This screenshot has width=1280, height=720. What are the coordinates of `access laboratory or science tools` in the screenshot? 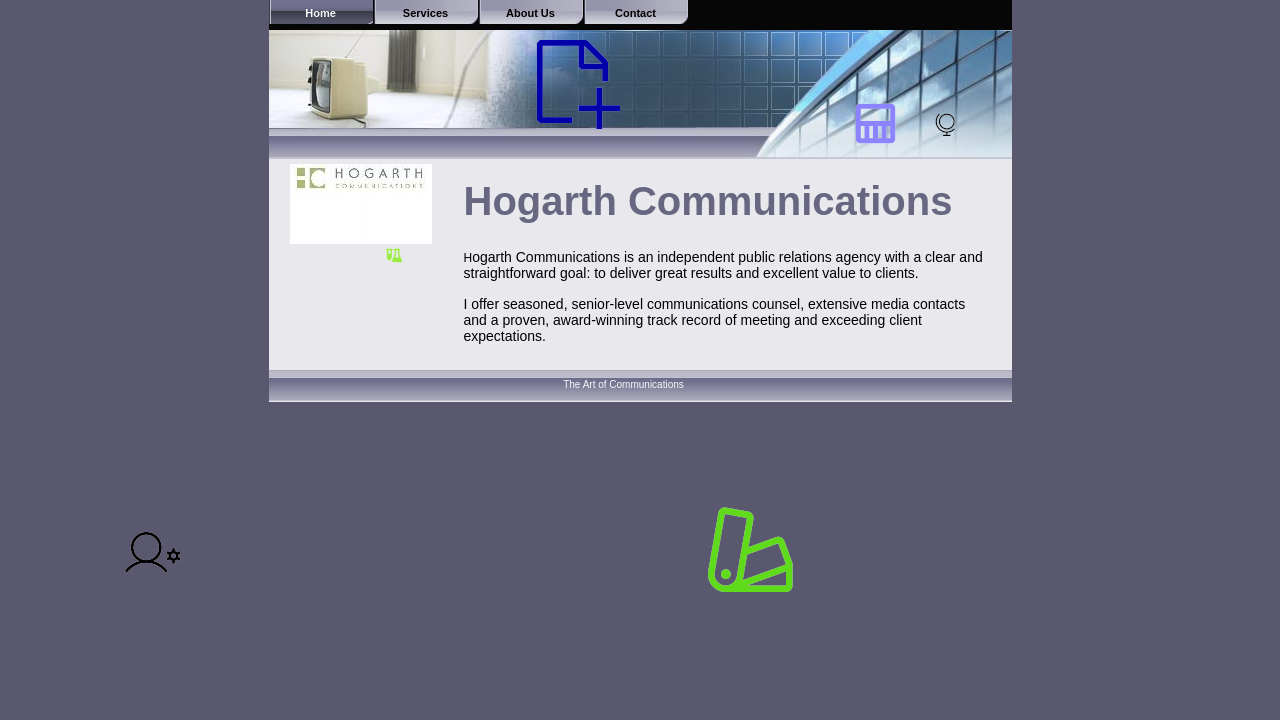 It's located at (394, 255).